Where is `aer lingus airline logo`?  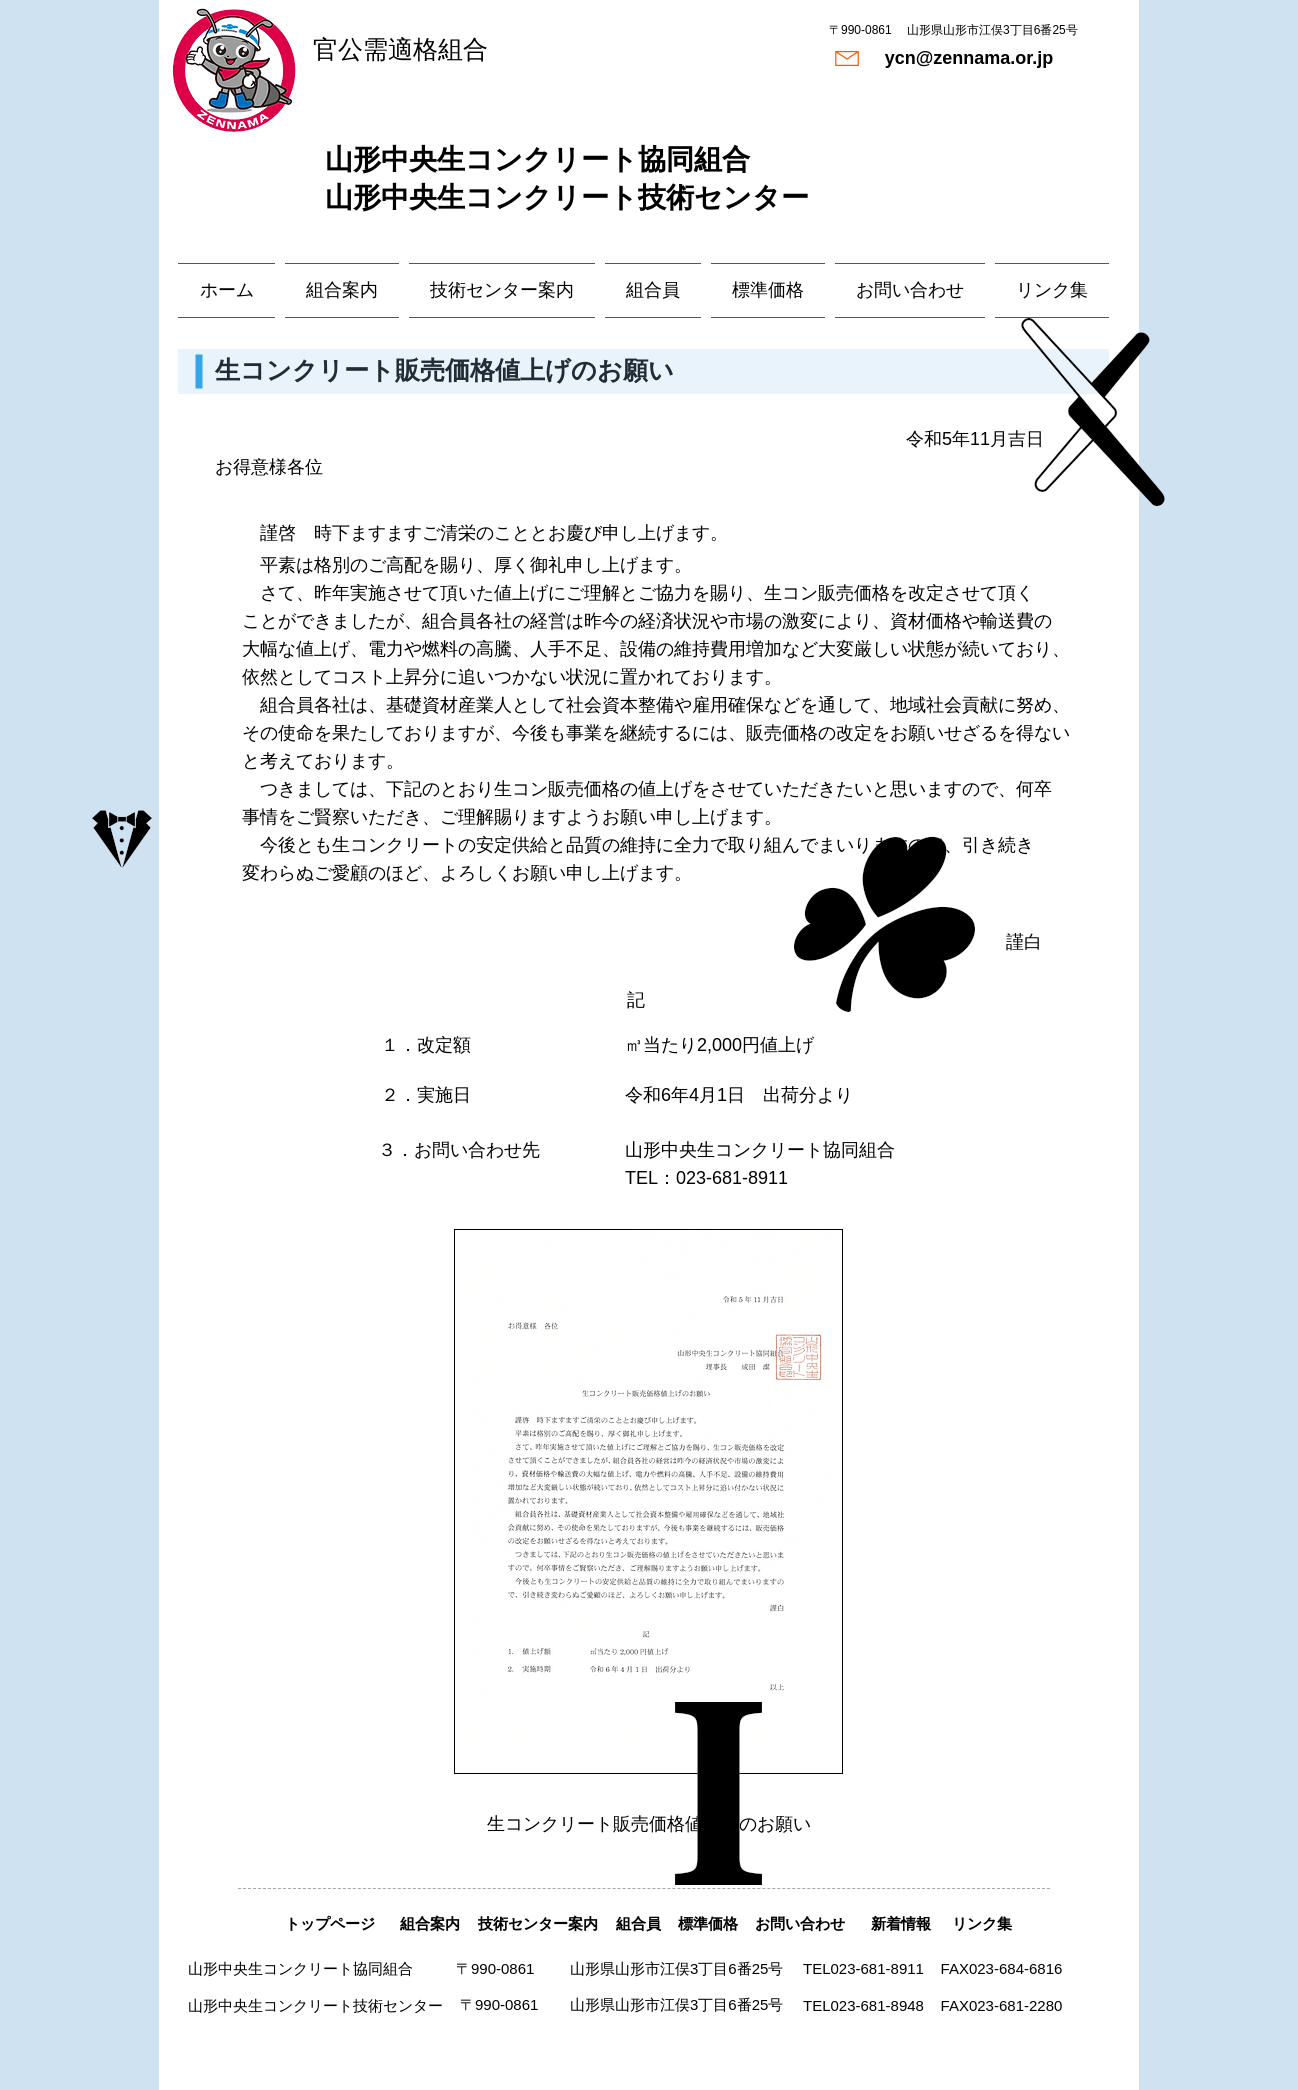 aer lingus airline logo is located at coordinates (884, 924).